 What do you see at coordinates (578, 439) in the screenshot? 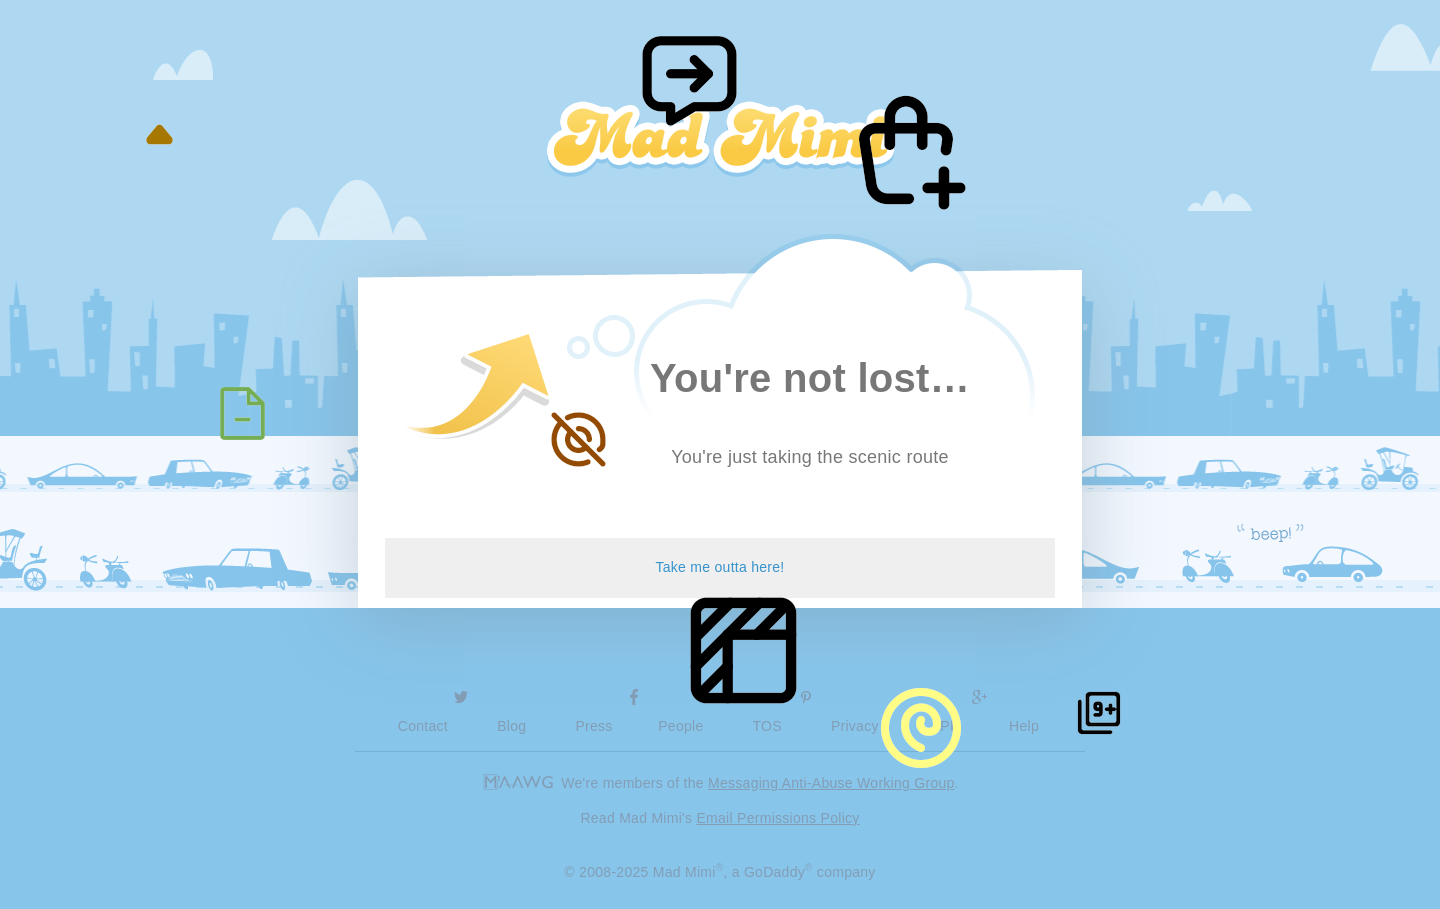
I see `disable email or mention notifications` at bounding box center [578, 439].